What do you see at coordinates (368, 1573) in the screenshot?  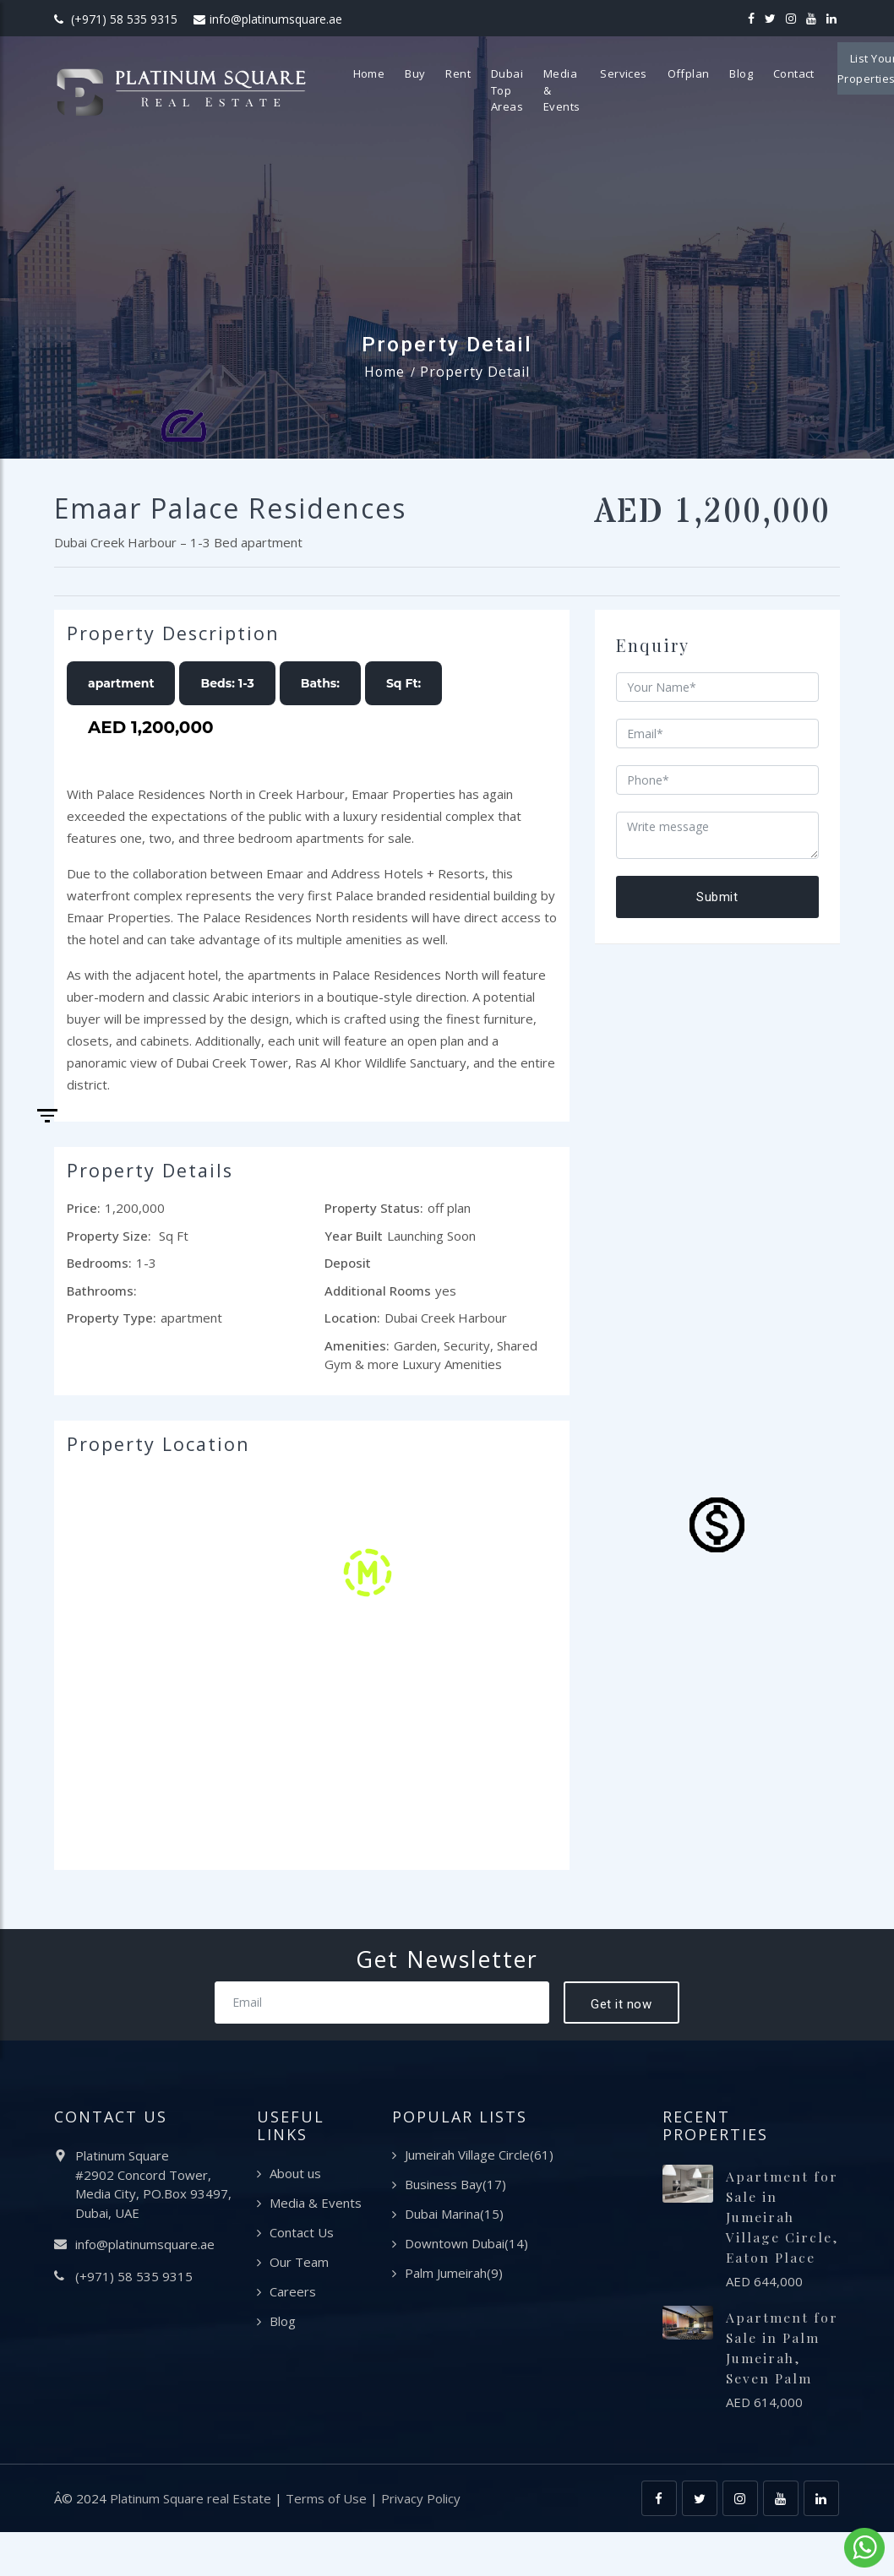 I see `indicates a pending or in-progress medium priority status` at bounding box center [368, 1573].